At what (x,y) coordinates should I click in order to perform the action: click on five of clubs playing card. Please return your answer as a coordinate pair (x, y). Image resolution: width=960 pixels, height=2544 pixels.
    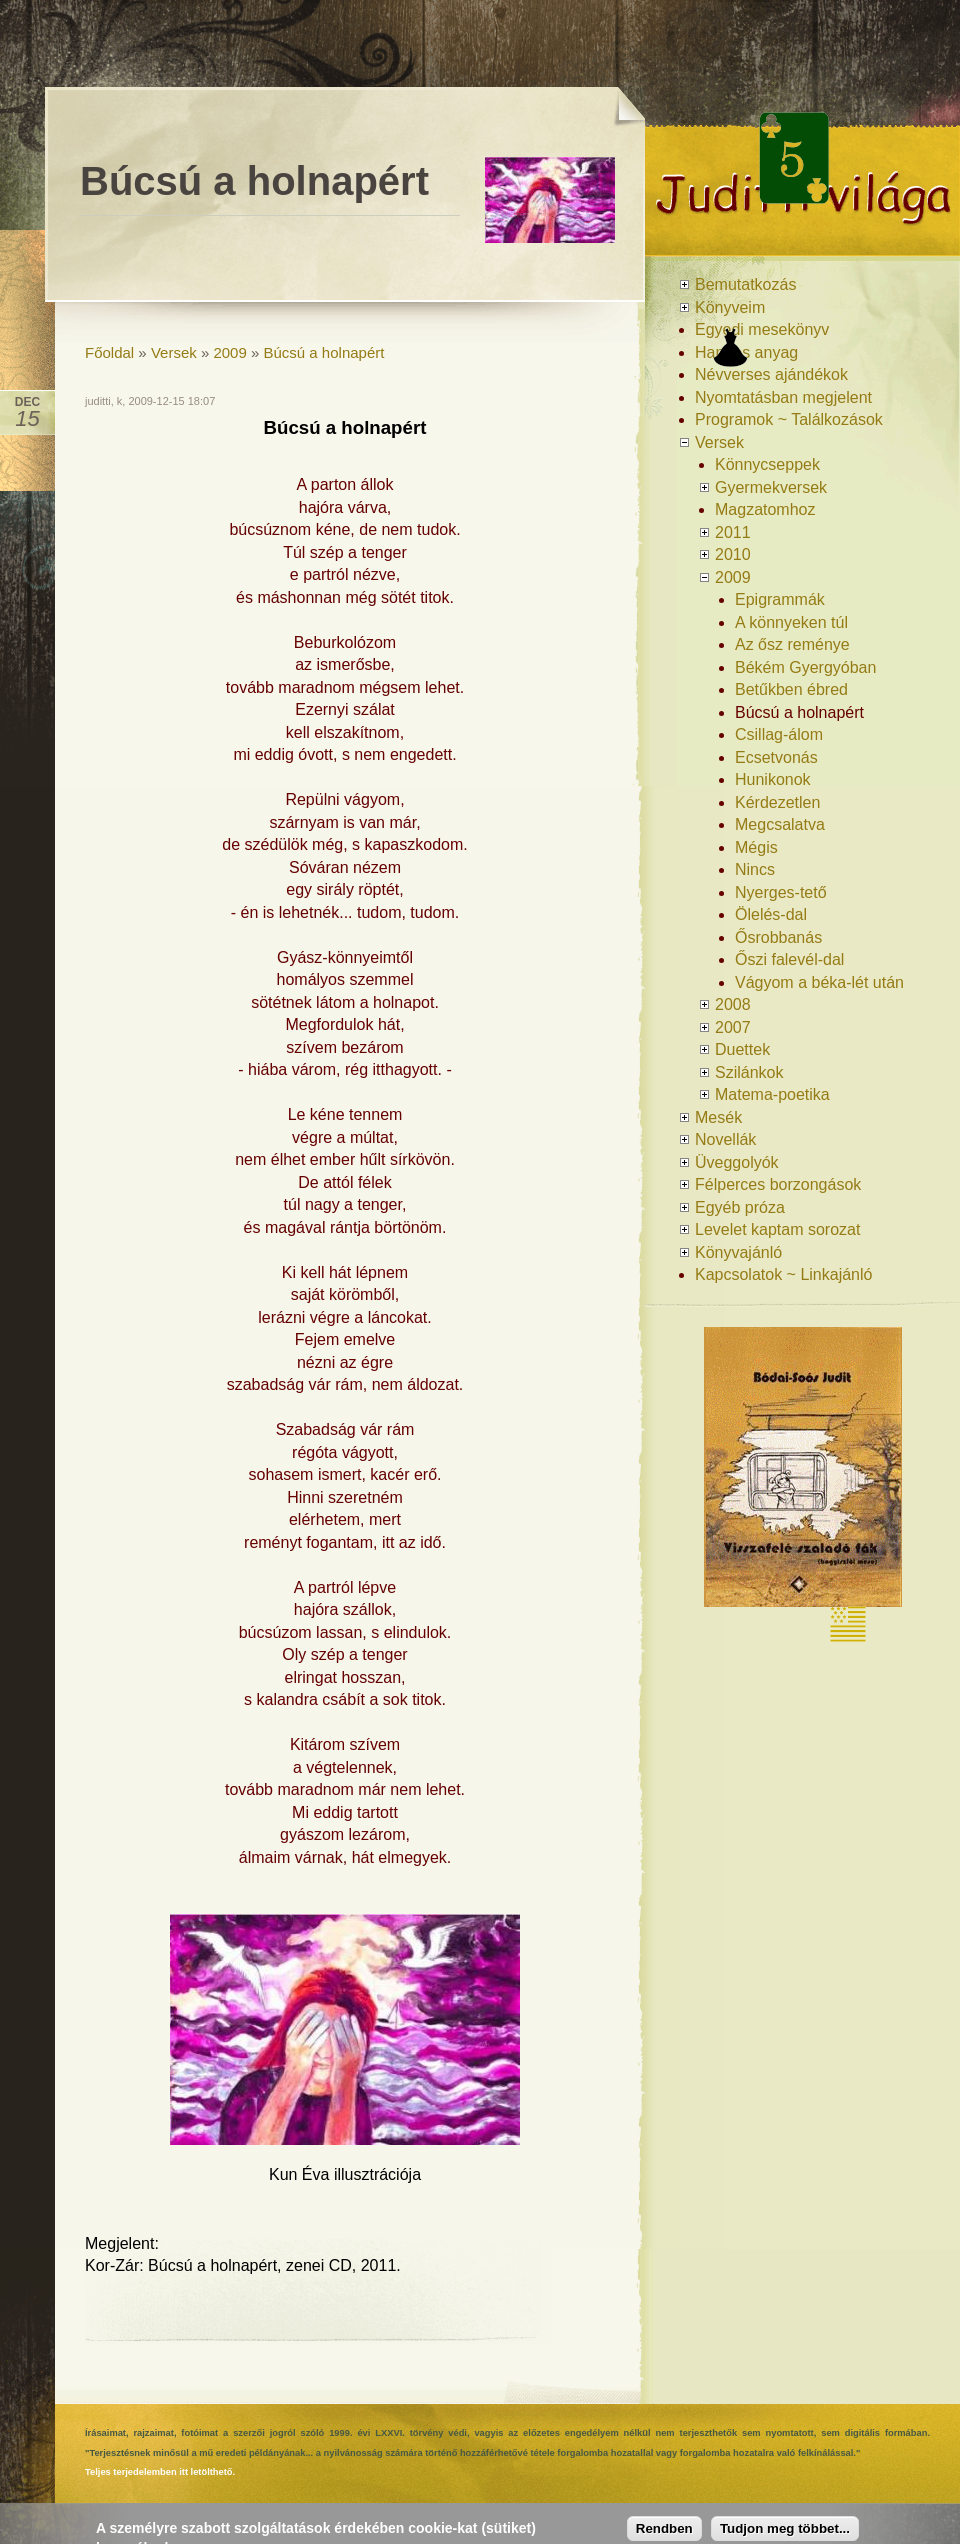
    Looking at the image, I should click on (794, 158).